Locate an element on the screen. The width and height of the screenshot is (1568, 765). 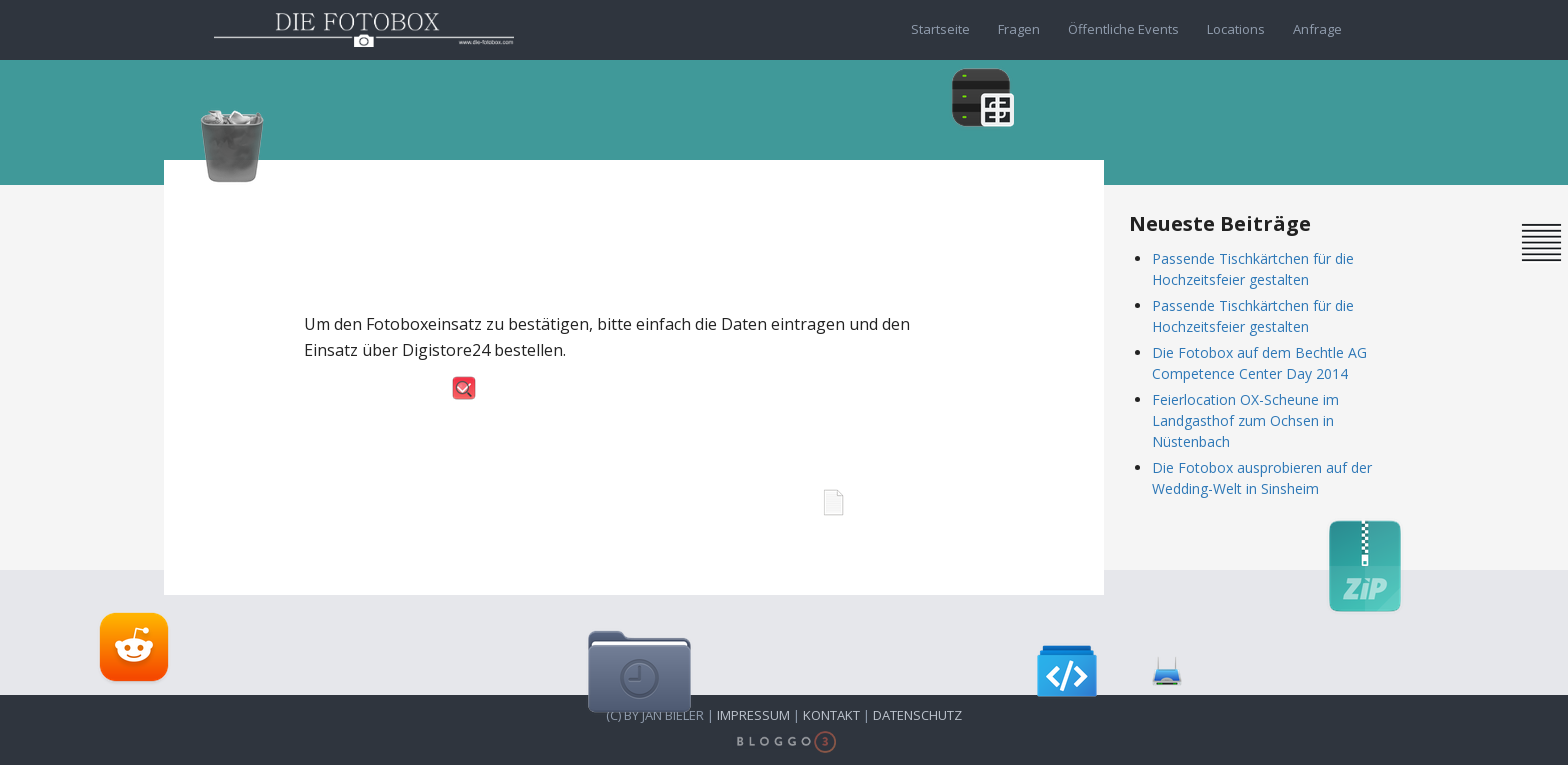
configure windows file sharing preferences is located at coordinates (981, 98).